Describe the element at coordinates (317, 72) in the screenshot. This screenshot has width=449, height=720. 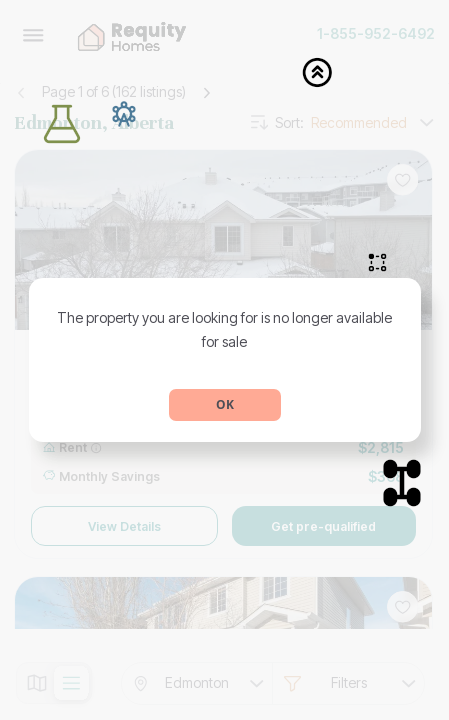
I see `scroll to top of page` at that location.